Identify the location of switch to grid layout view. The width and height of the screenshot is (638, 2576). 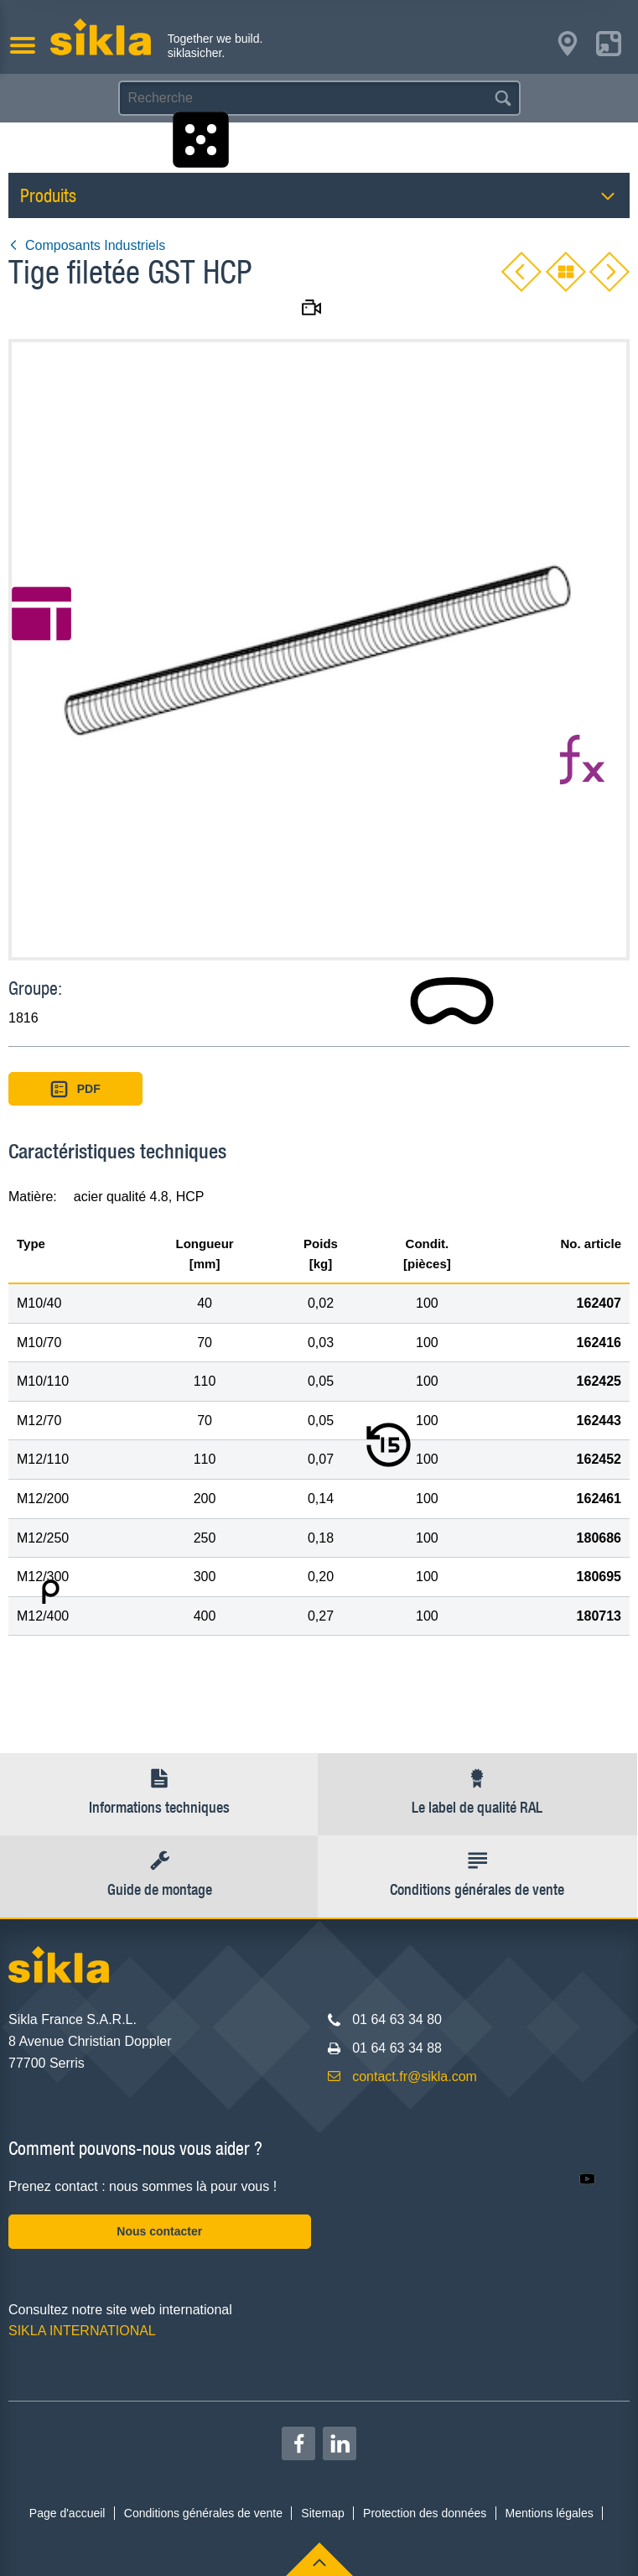
(41, 613).